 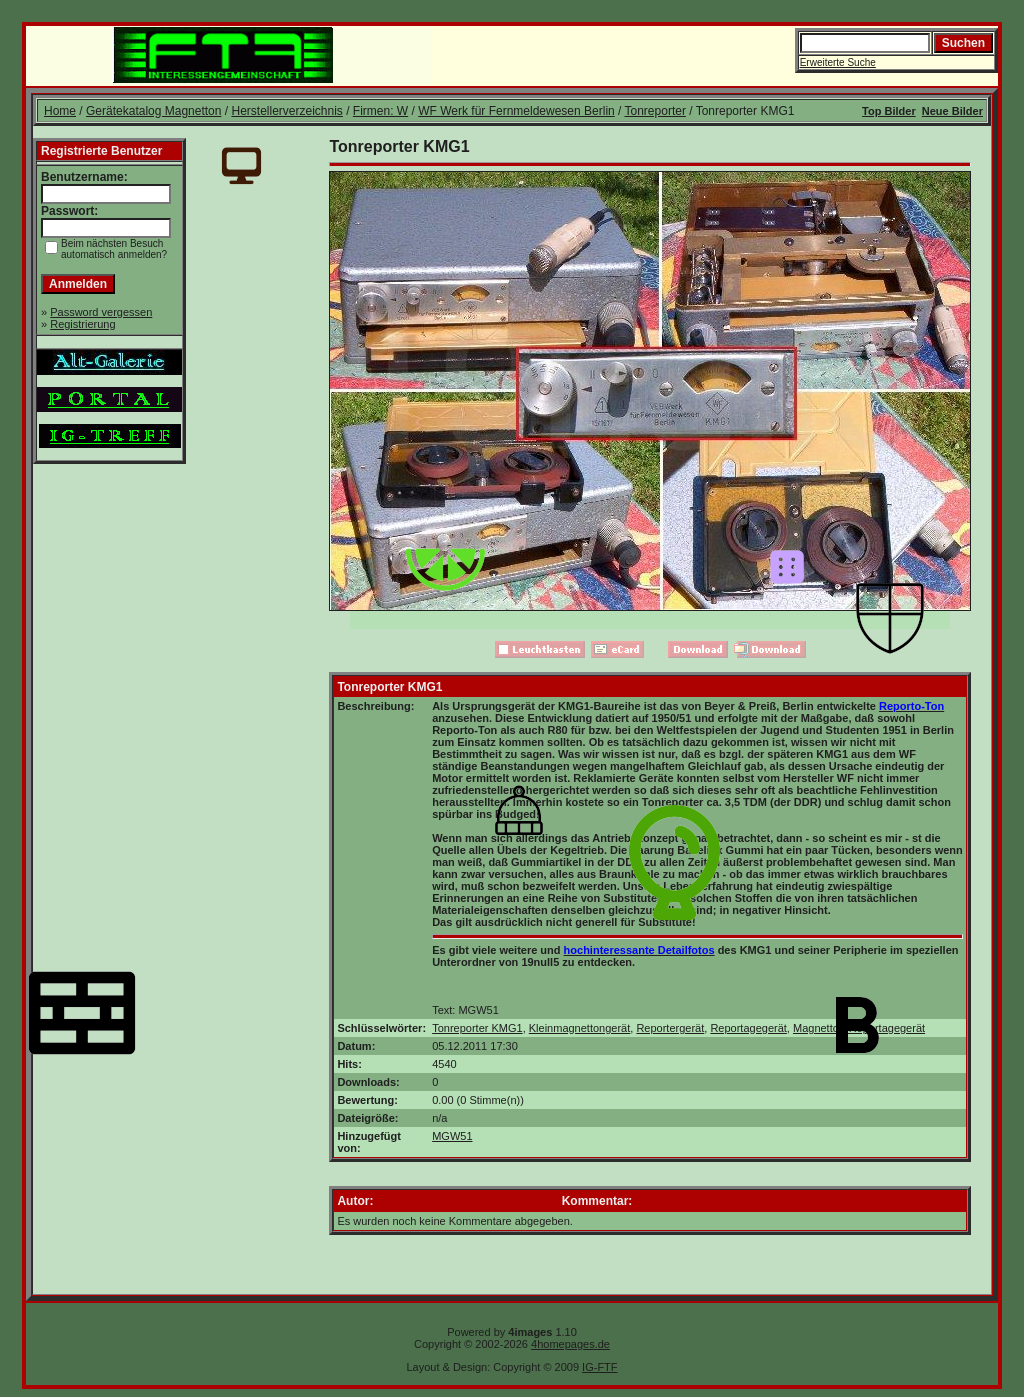 I want to click on switch to desktop view, so click(x=241, y=164).